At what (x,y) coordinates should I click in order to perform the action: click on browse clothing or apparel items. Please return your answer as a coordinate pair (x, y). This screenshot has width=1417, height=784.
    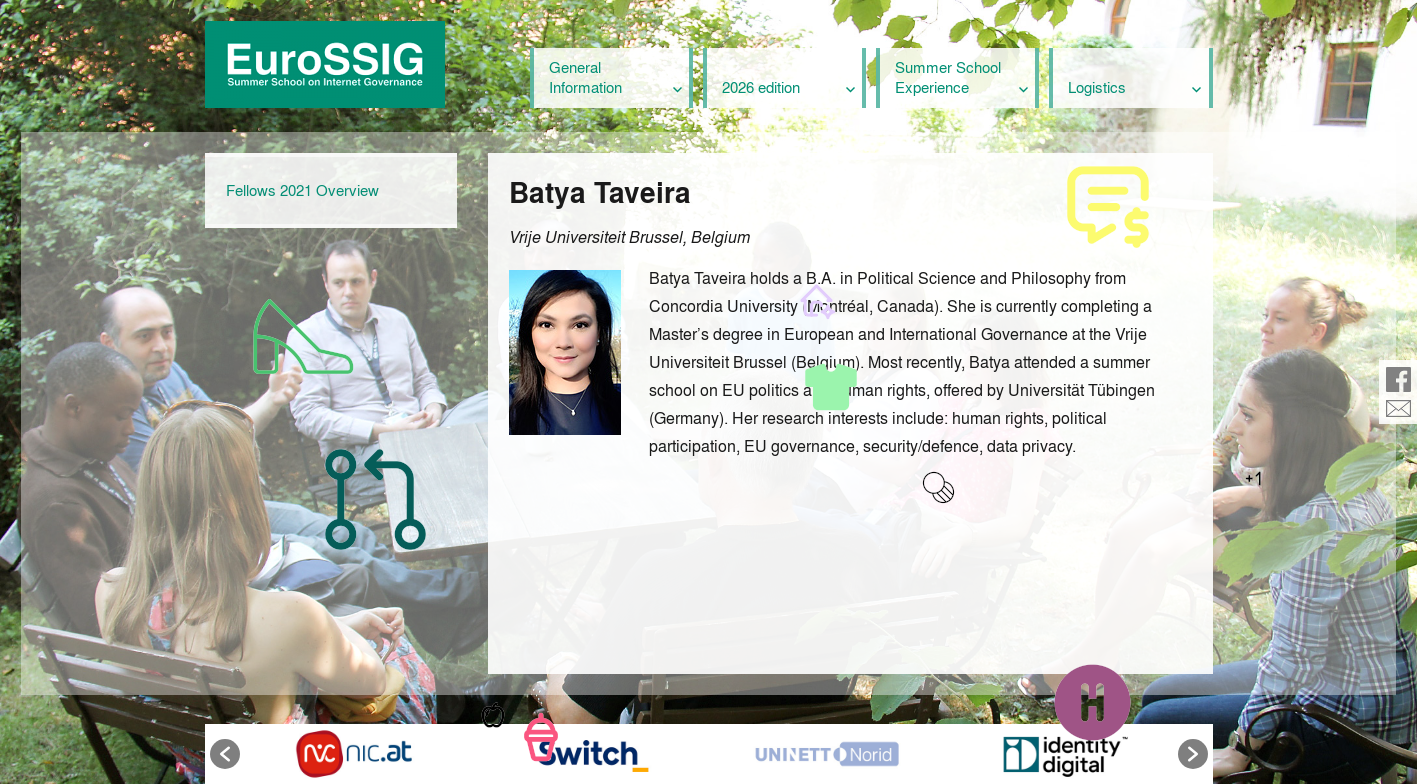
    Looking at the image, I should click on (831, 387).